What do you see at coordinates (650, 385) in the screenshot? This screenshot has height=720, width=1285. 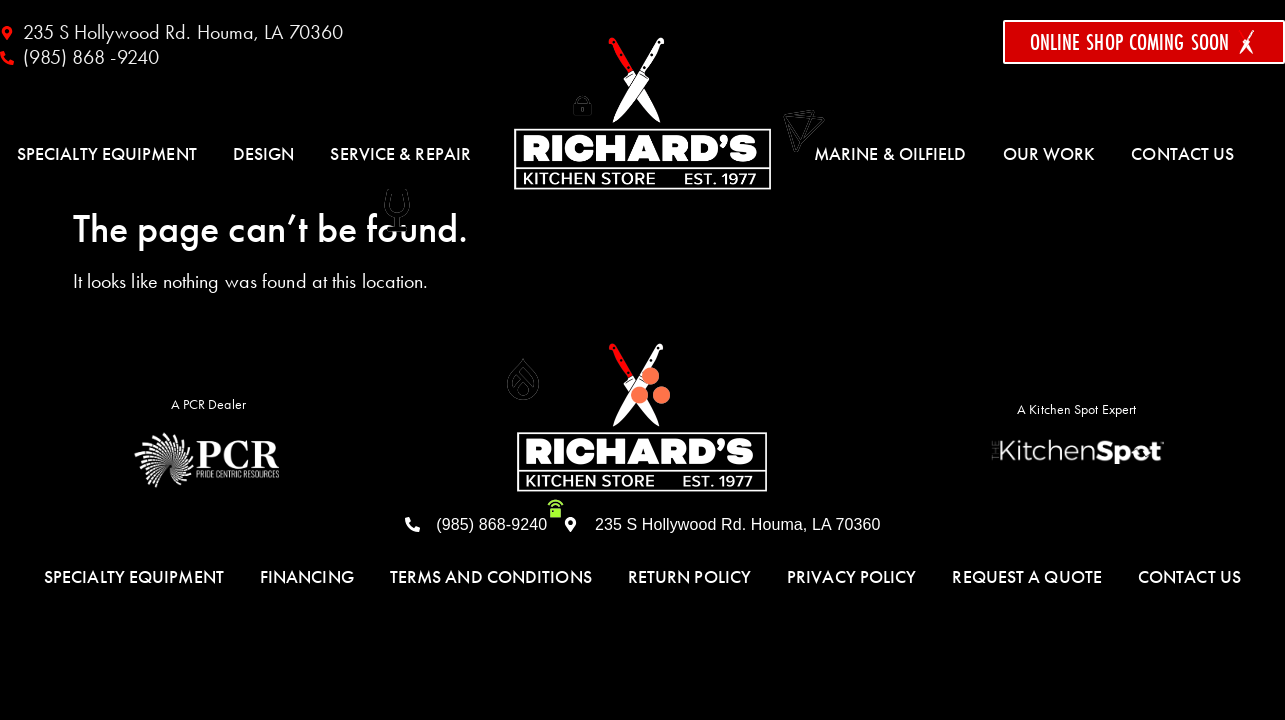 I see `open asana project management app` at bounding box center [650, 385].